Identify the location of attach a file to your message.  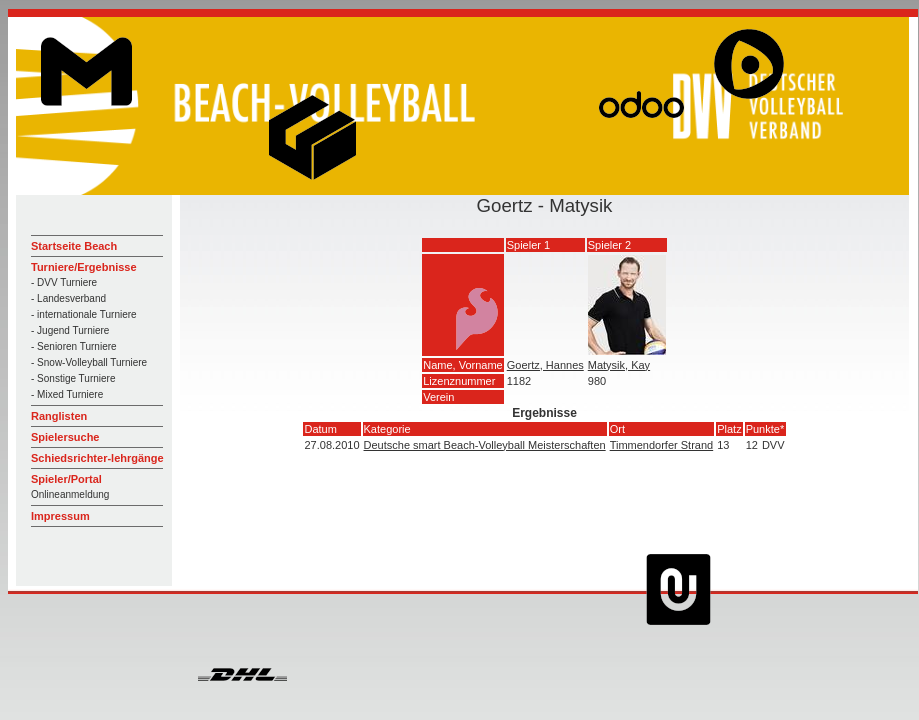
(678, 589).